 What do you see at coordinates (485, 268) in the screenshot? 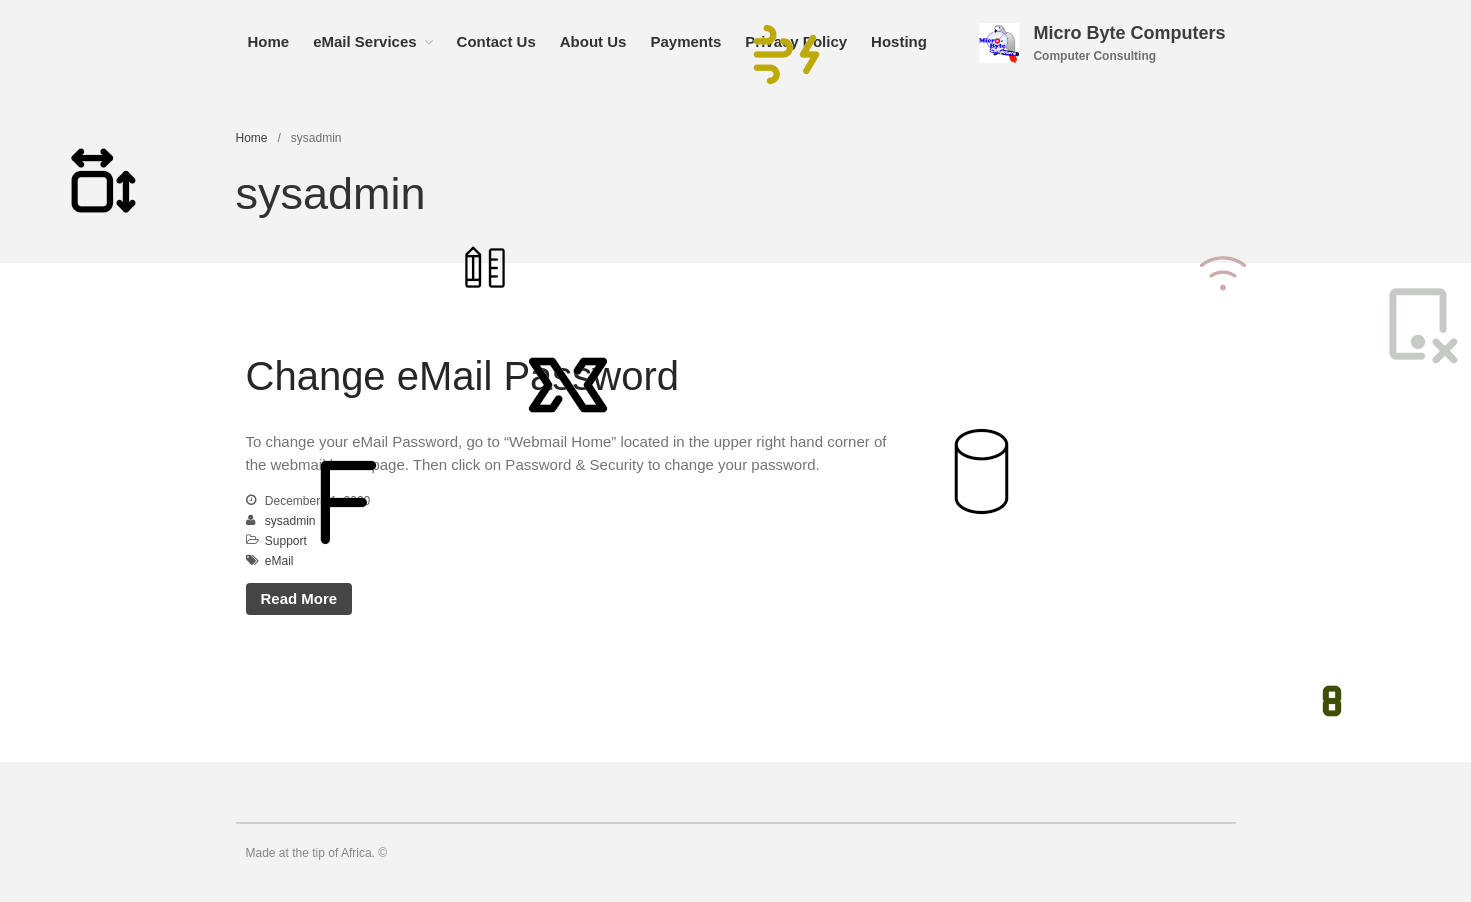
I see `access design or editing tools` at bounding box center [485, 268].